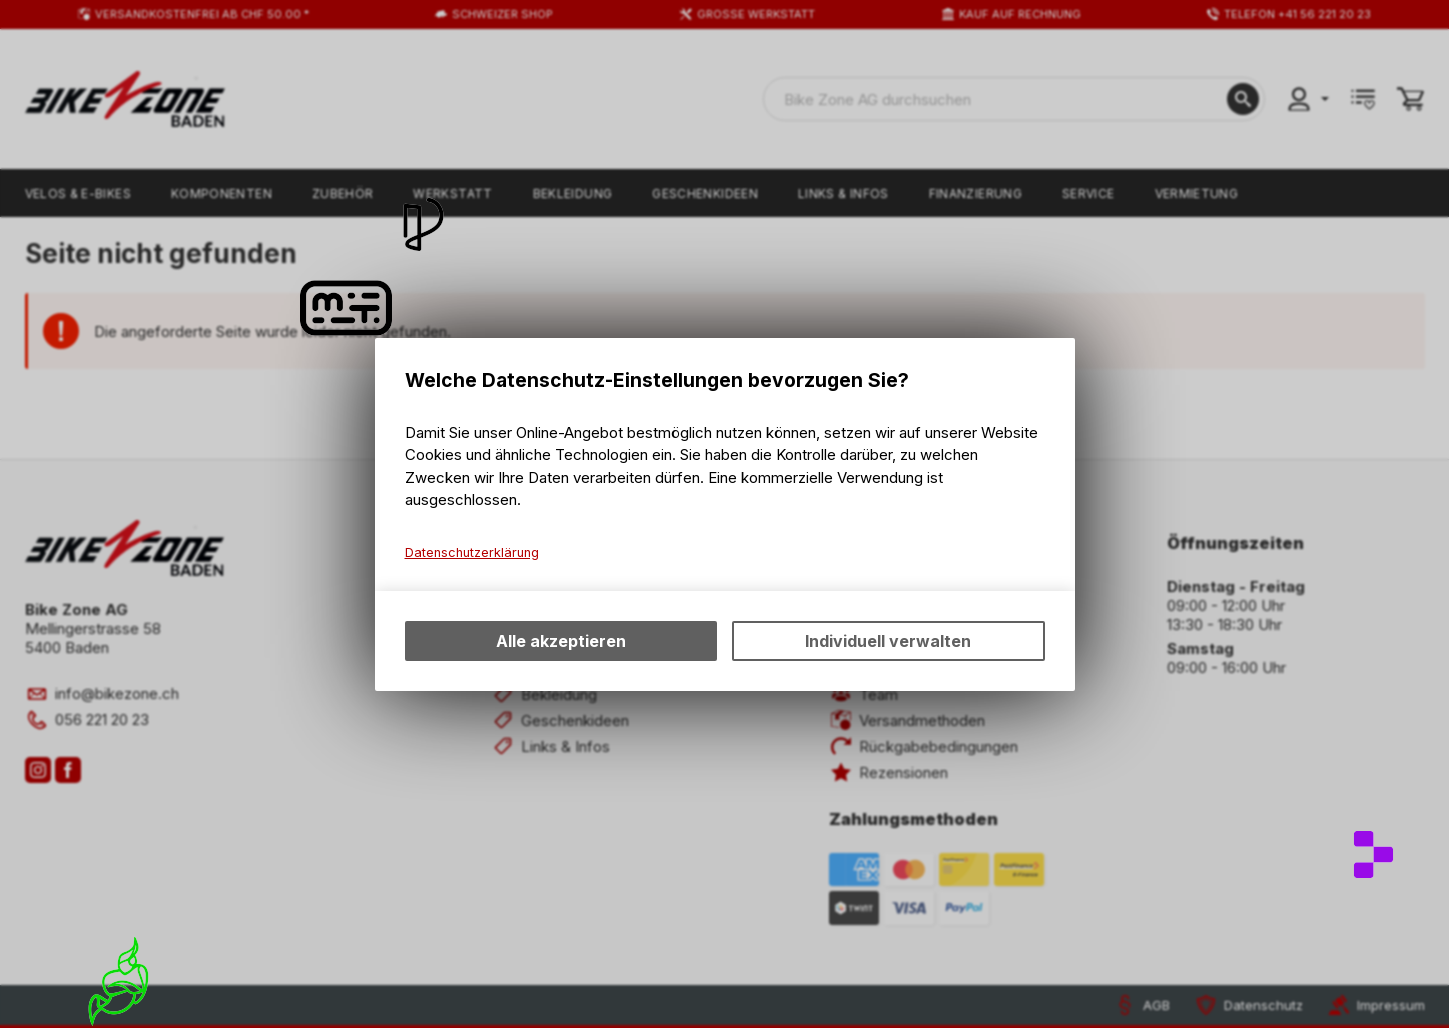  What do you see at coordinates (1373, 854) in the screenshot?
I see `open replit` at bounding box center [1373, 854].